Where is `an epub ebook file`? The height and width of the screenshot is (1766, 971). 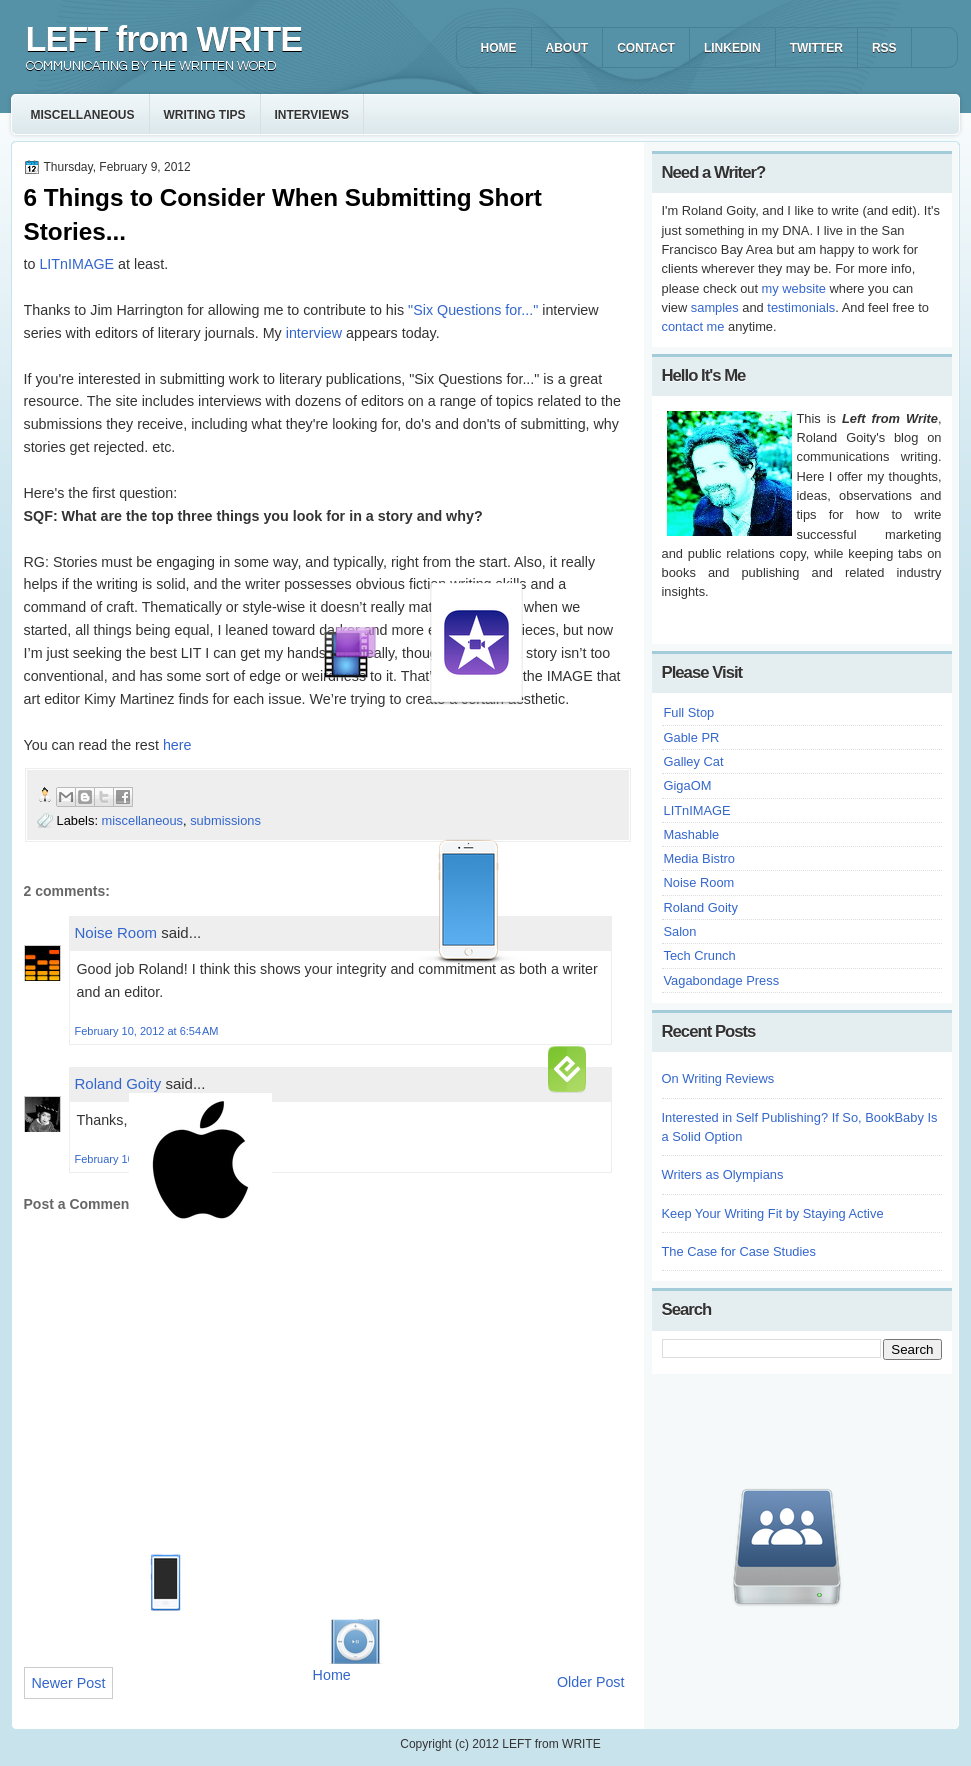
an epub ebook file is located at coordinates (567, 1069).